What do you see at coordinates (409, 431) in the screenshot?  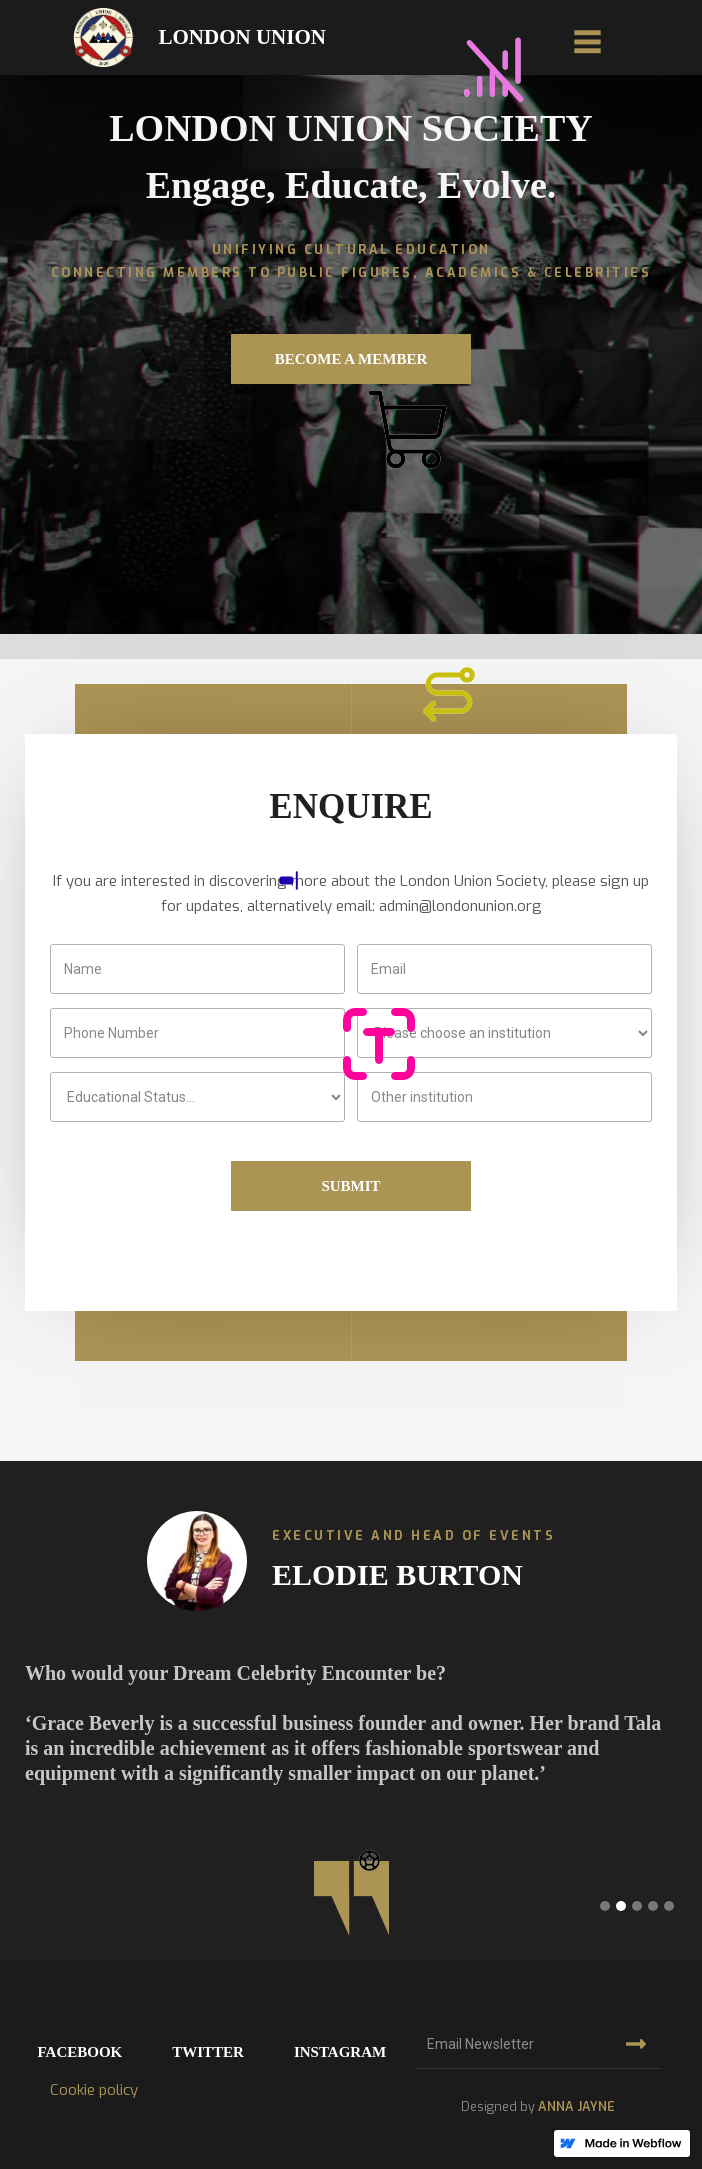 I see `view your shopping cart` at bounding box center [409, 431].